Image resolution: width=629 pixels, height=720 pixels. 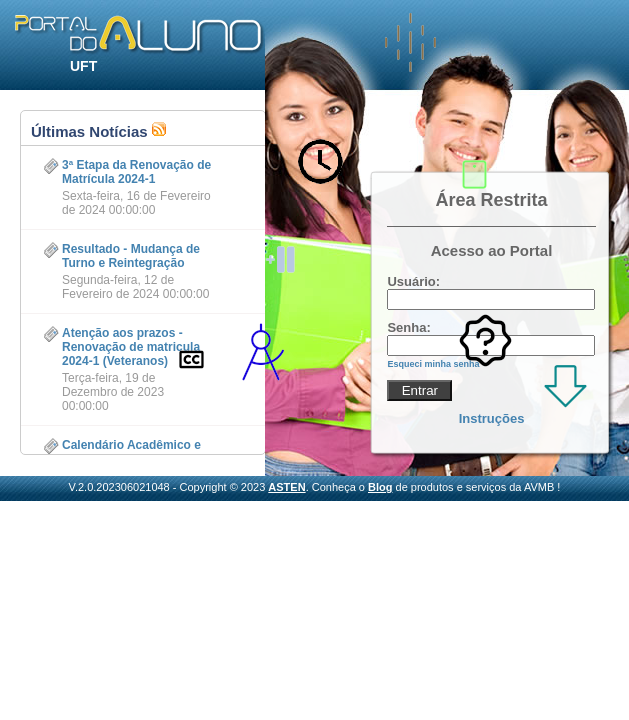 What do you see at coordinates (282, 259) in the screenshot?
I see `add a new column to the left` at bounding box center [282, 259].